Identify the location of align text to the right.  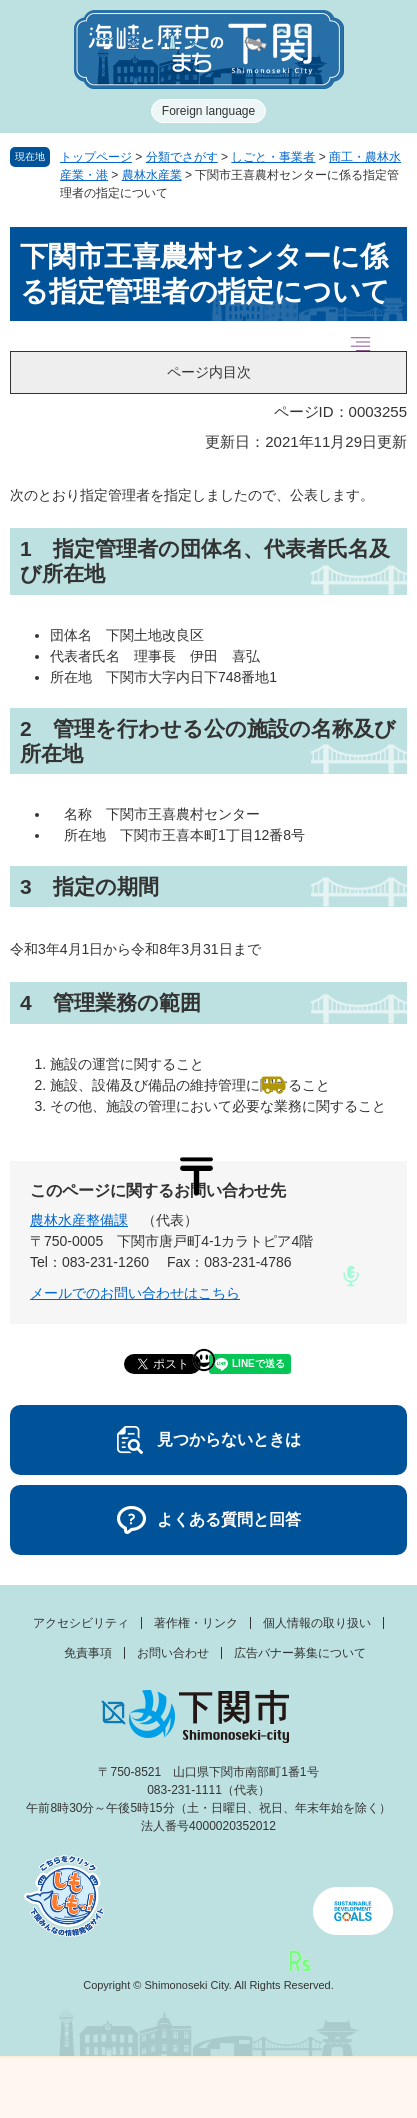
(360, 344).